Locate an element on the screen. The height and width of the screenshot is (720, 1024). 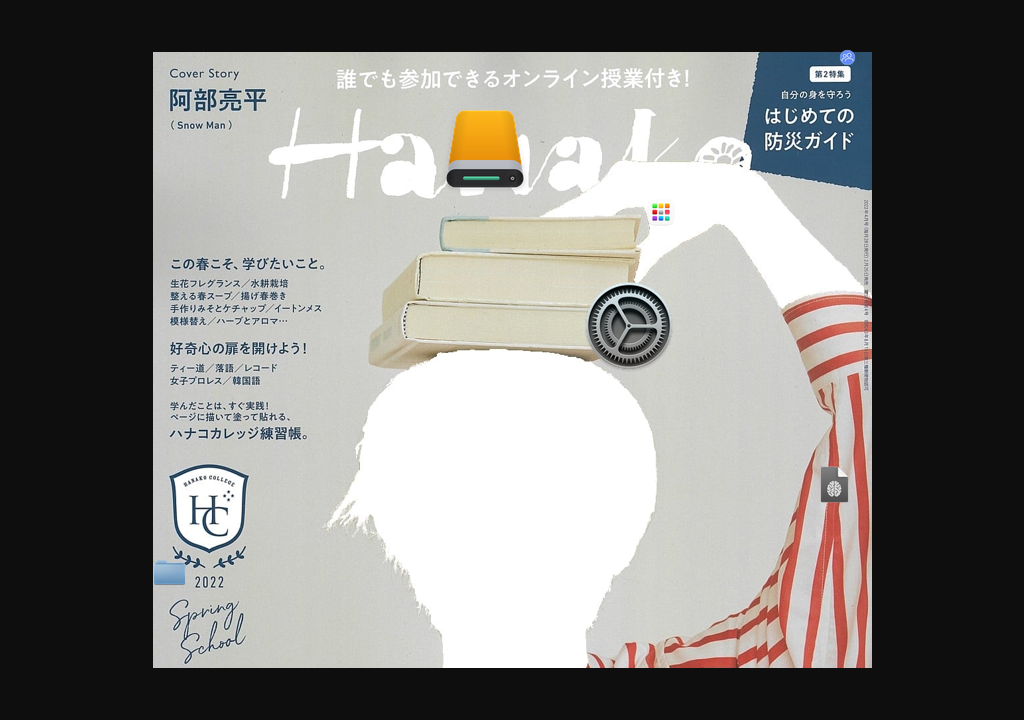
a DICOM medical imaging file is located at coordinates (834, 484).